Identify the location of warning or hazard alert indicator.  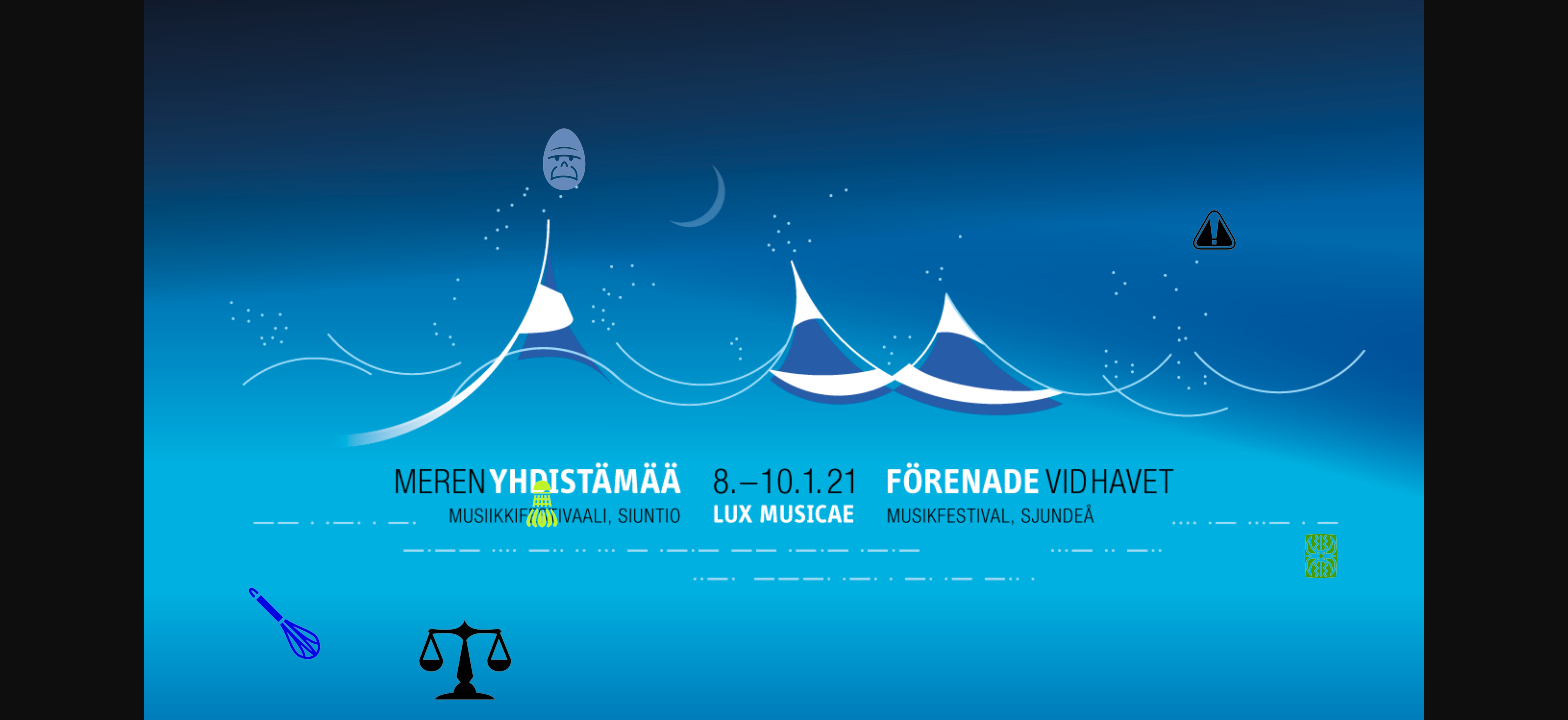
(1214, 230).